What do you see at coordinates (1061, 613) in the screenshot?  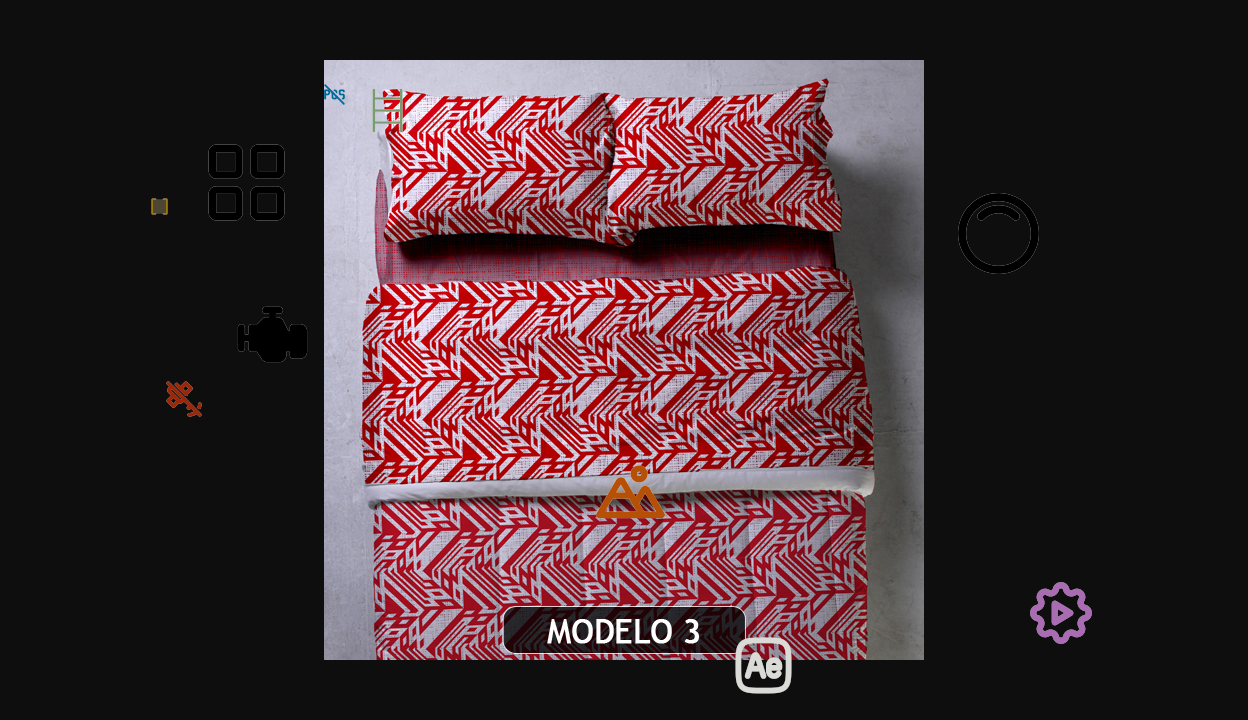 I see `configure automation settings` at bounding box center [1061, 613].